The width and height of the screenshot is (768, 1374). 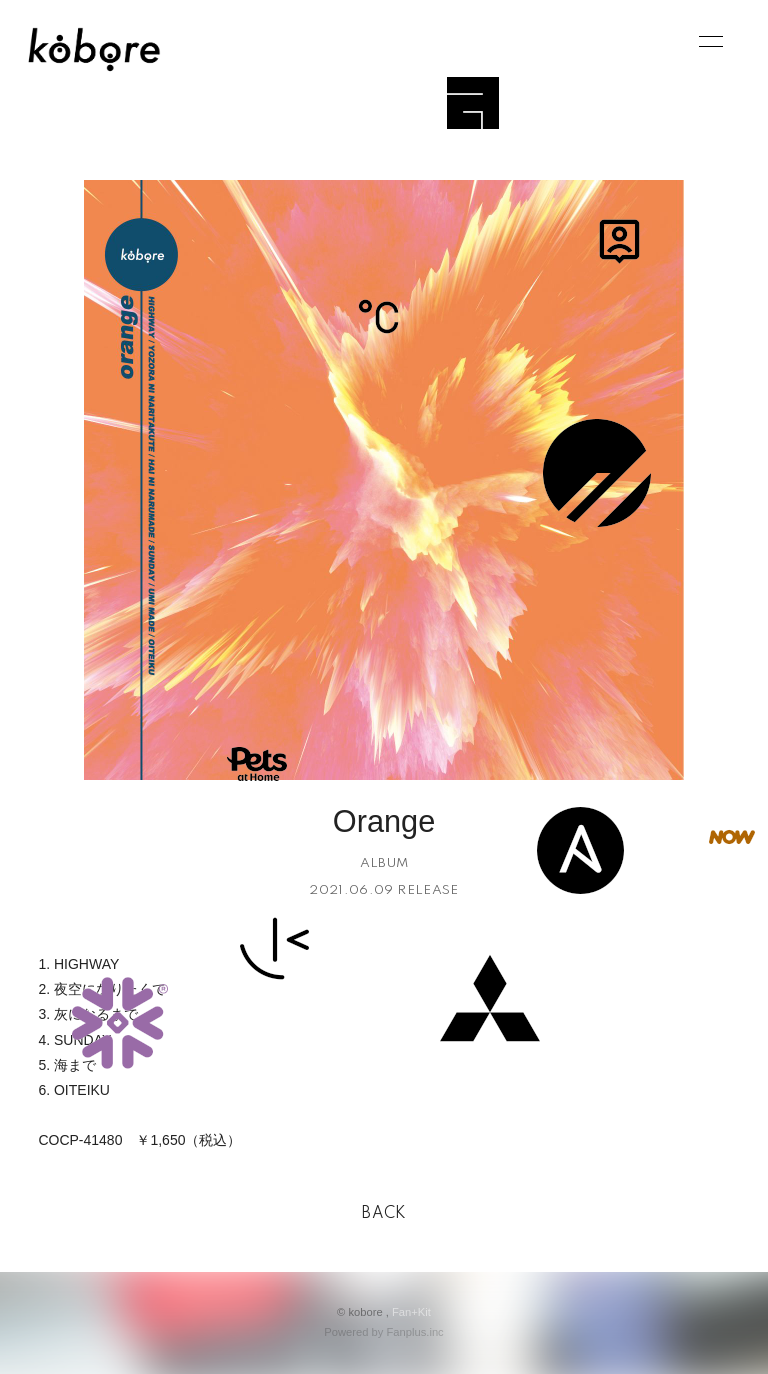 What do you see at coordinates (473, 103) in the screenshot?
I see `awesomewm window manager logo` at bounding box center [473, 103].